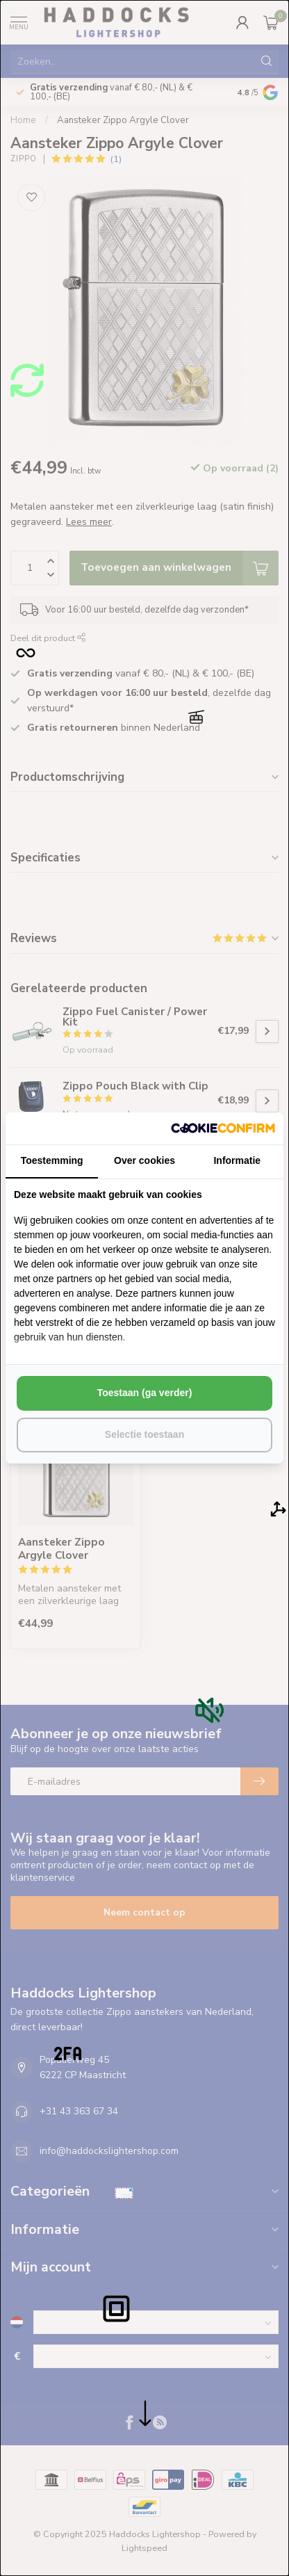  I want to click on enable two-factor authentication, so click(67, 2053).